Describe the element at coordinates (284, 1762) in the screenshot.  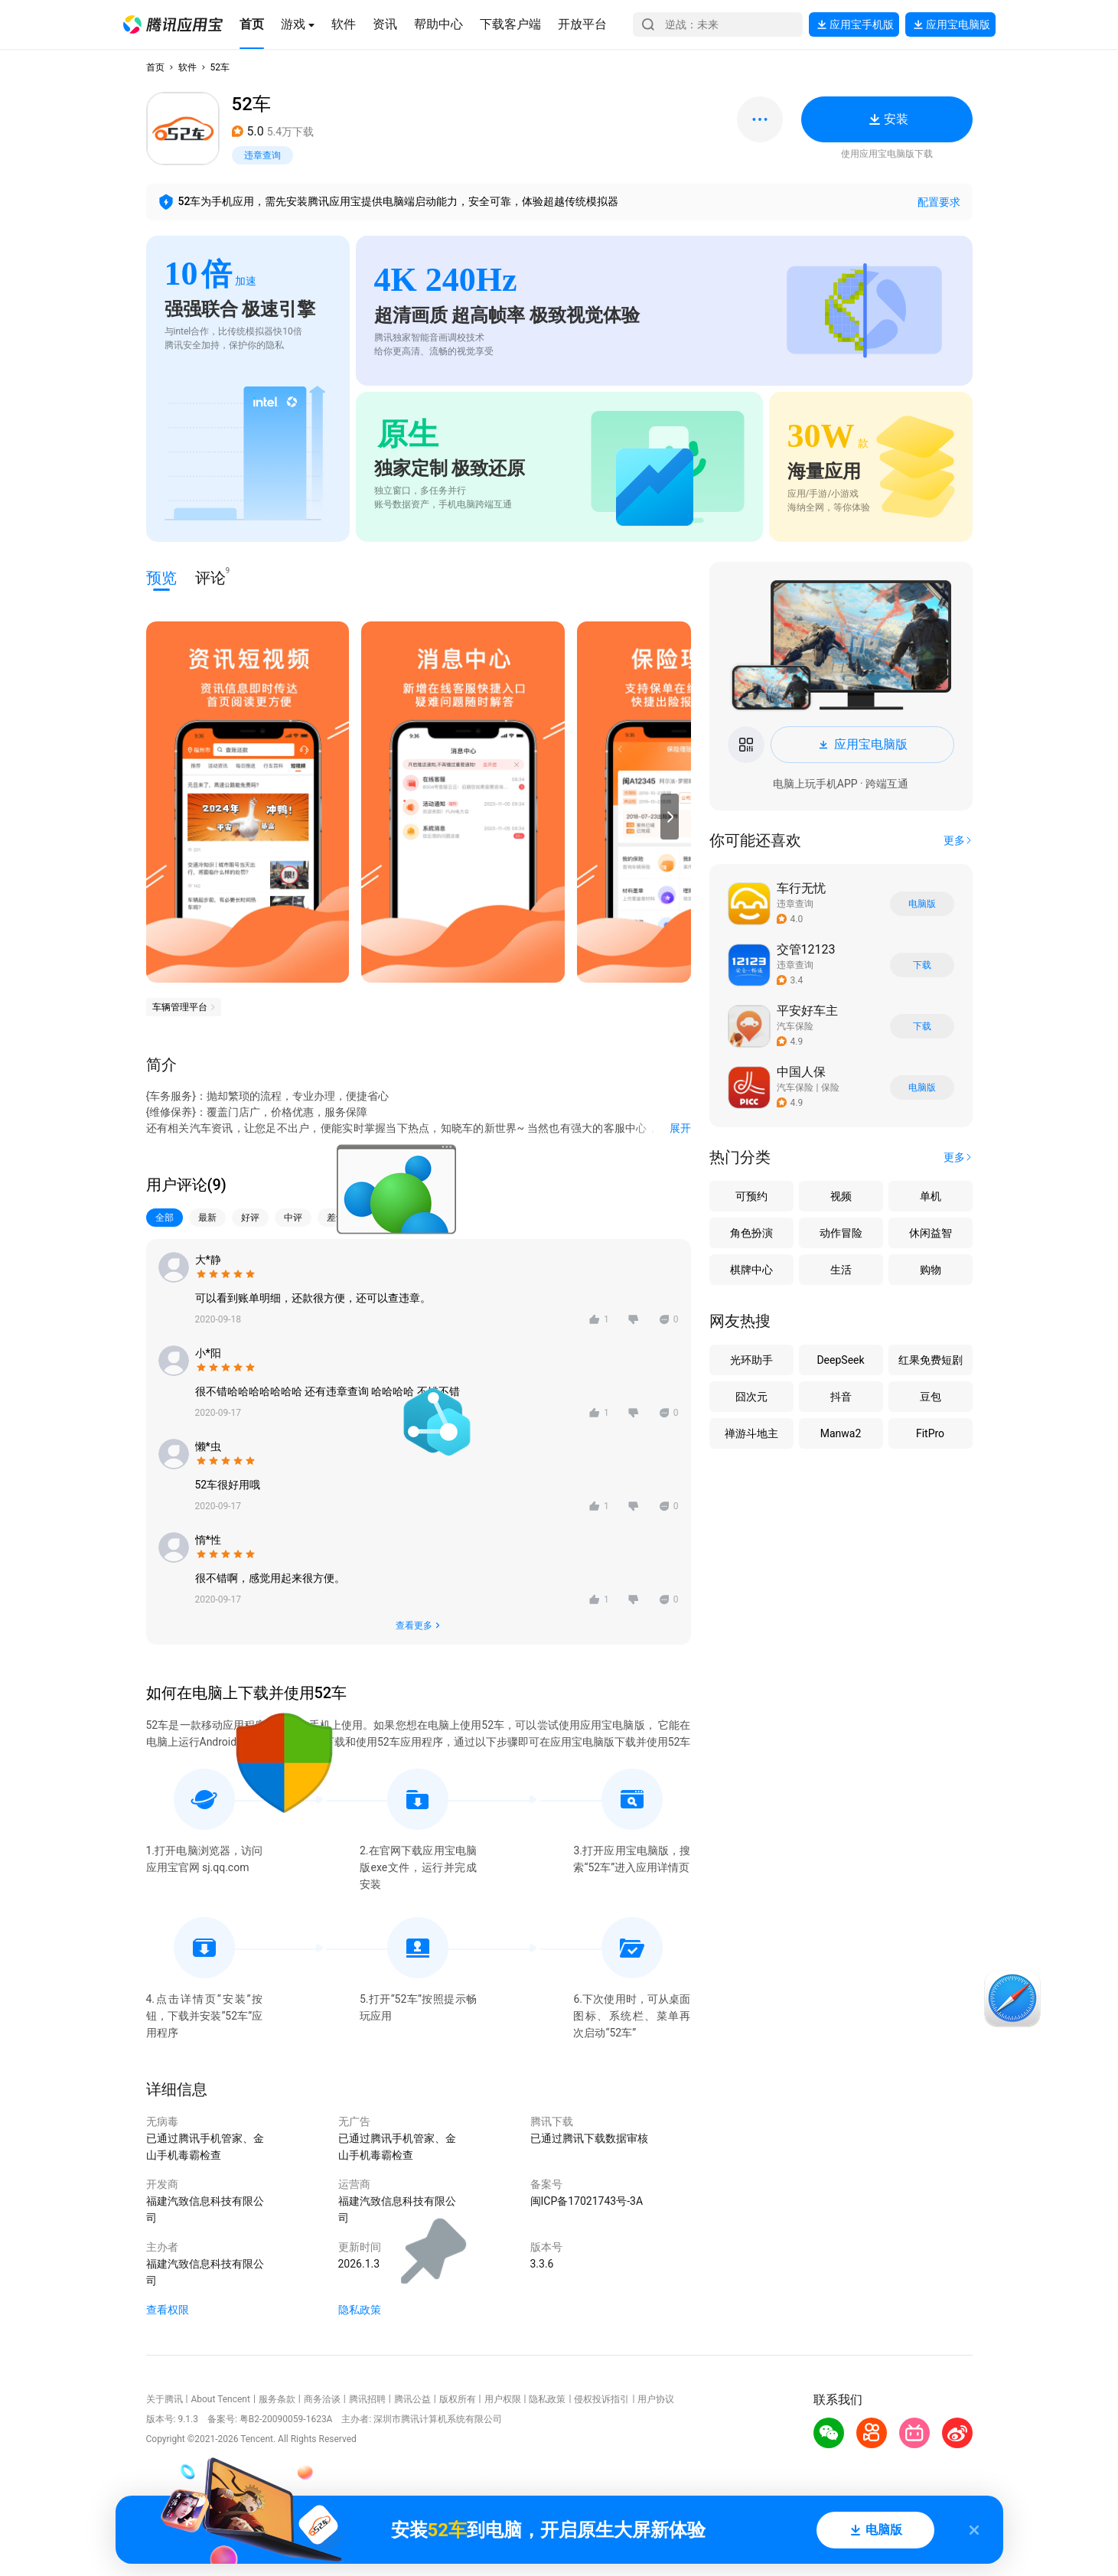
I see `indicates Windows Firewall protection is active` at that location.